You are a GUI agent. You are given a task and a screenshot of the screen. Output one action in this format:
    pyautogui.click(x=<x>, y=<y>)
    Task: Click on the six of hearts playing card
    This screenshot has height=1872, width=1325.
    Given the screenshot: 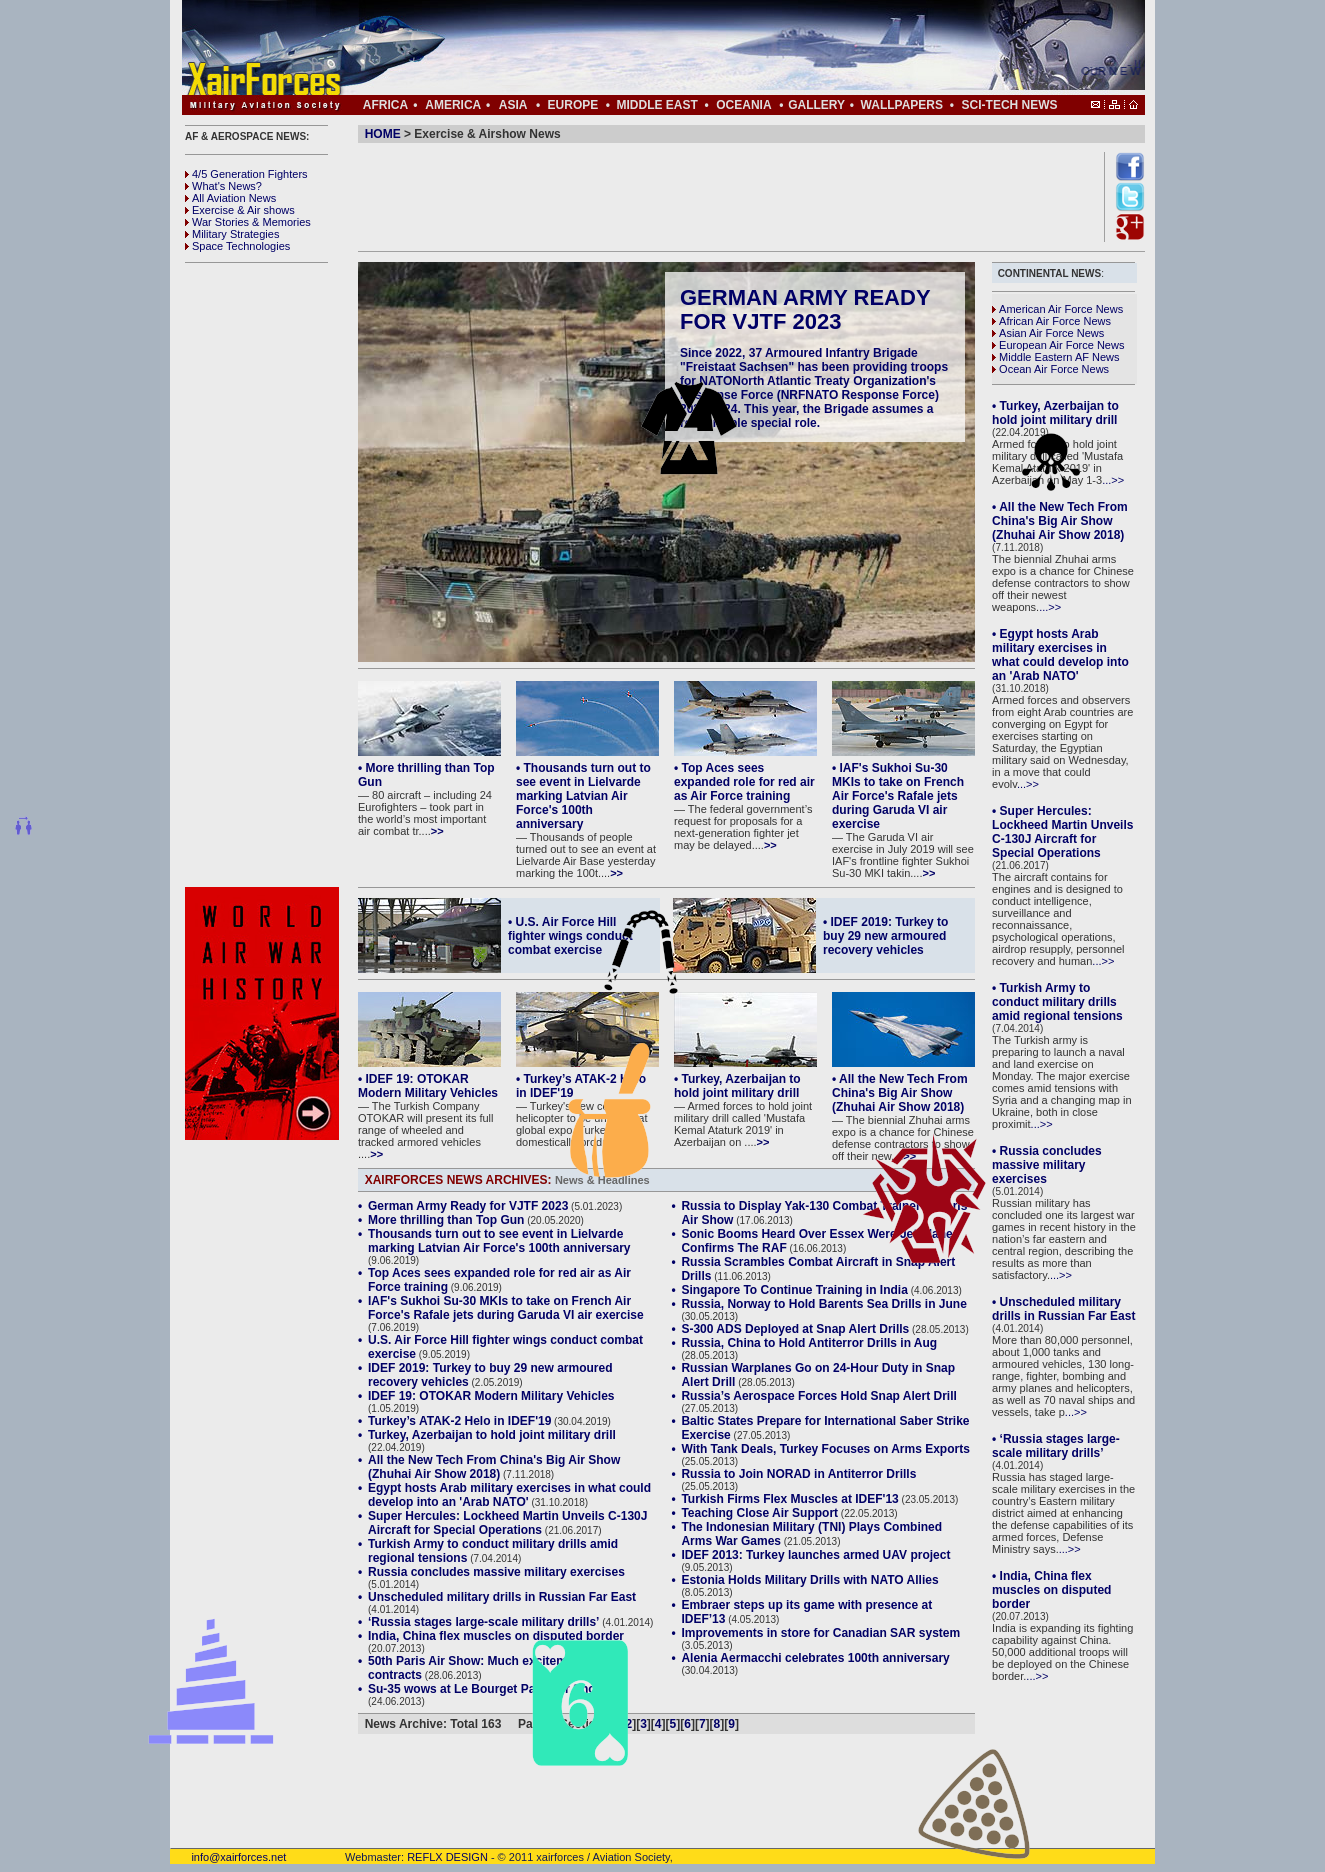 What is the action you would take?
    pyautogui.click(x=580, y=1703)
    